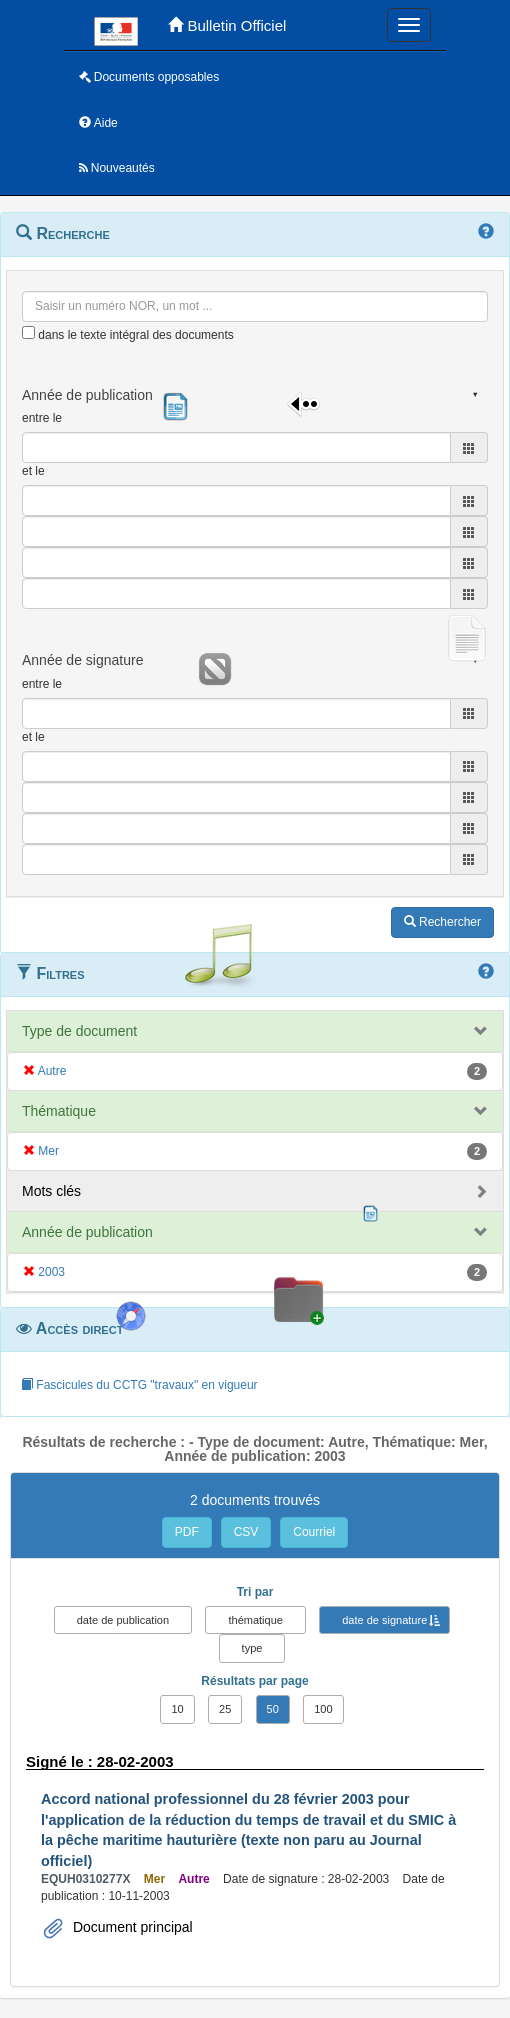  Describe the element at coordinates (298, 1299) in the screenshot. I see `create a new folder` at that location.